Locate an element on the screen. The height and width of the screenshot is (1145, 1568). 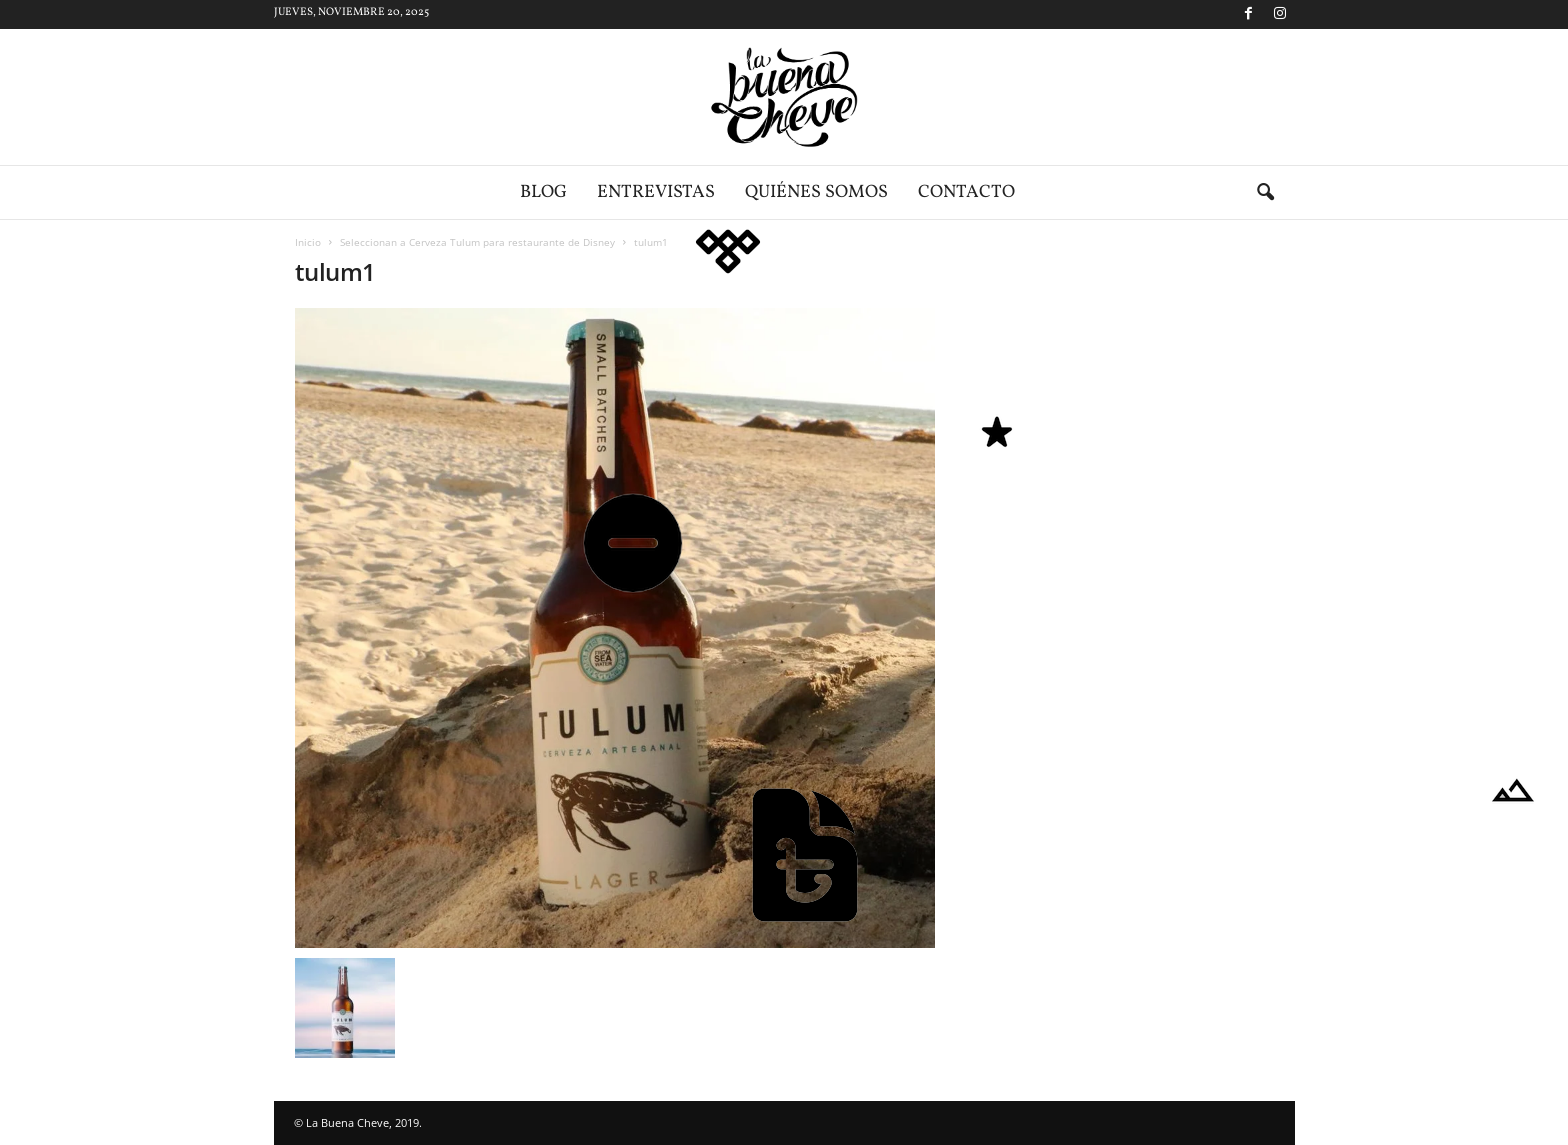
enable do not disturb mode is located at coordinates (633, 543).